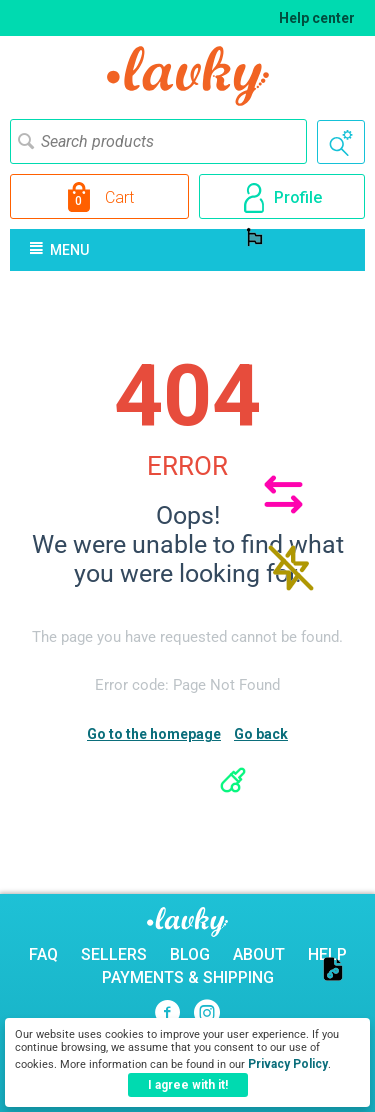 The image size is (375, 1112). I want to click on access cricket sports content or scores, so click(233, 780).